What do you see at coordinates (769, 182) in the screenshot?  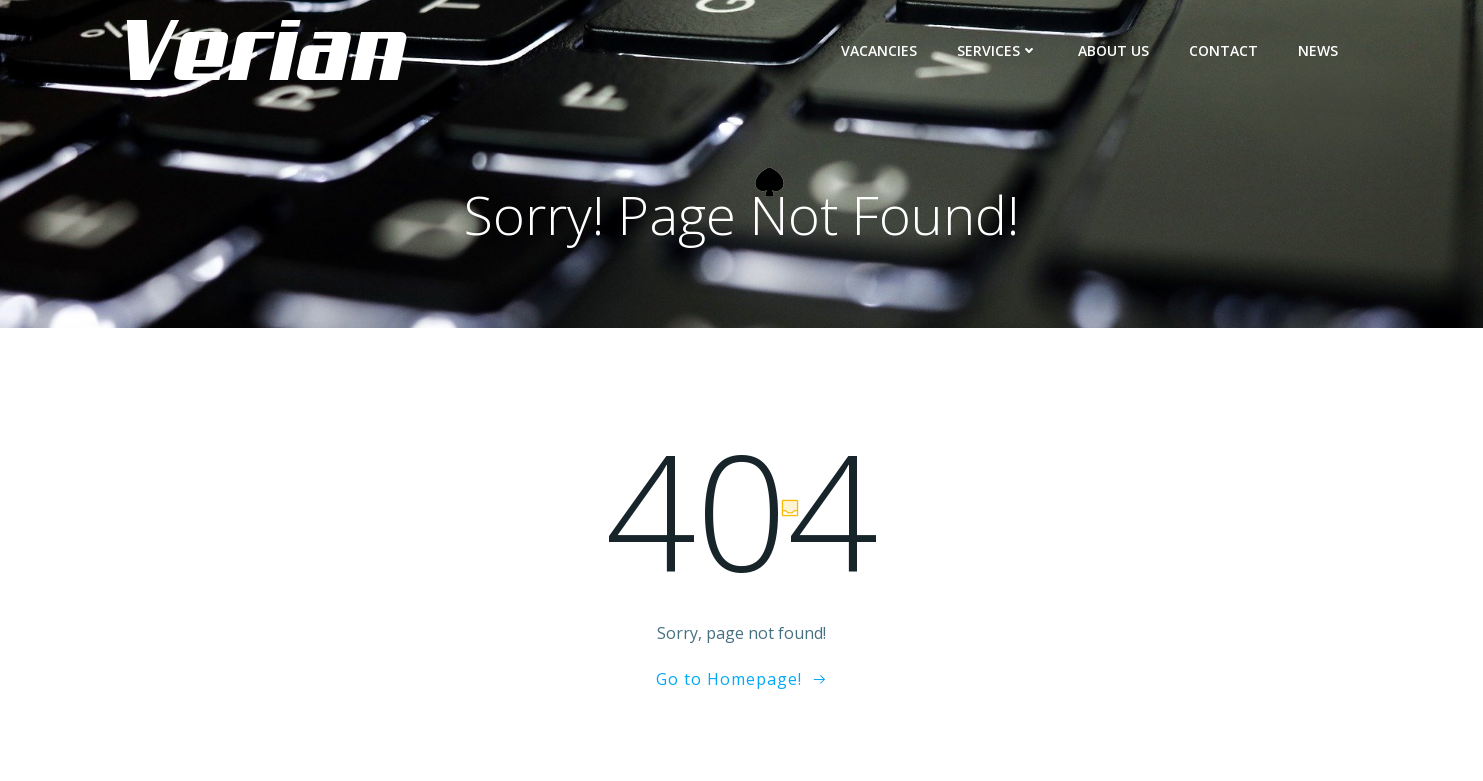 I see `play card games or access a cards app` at bounding box center [769, 182].